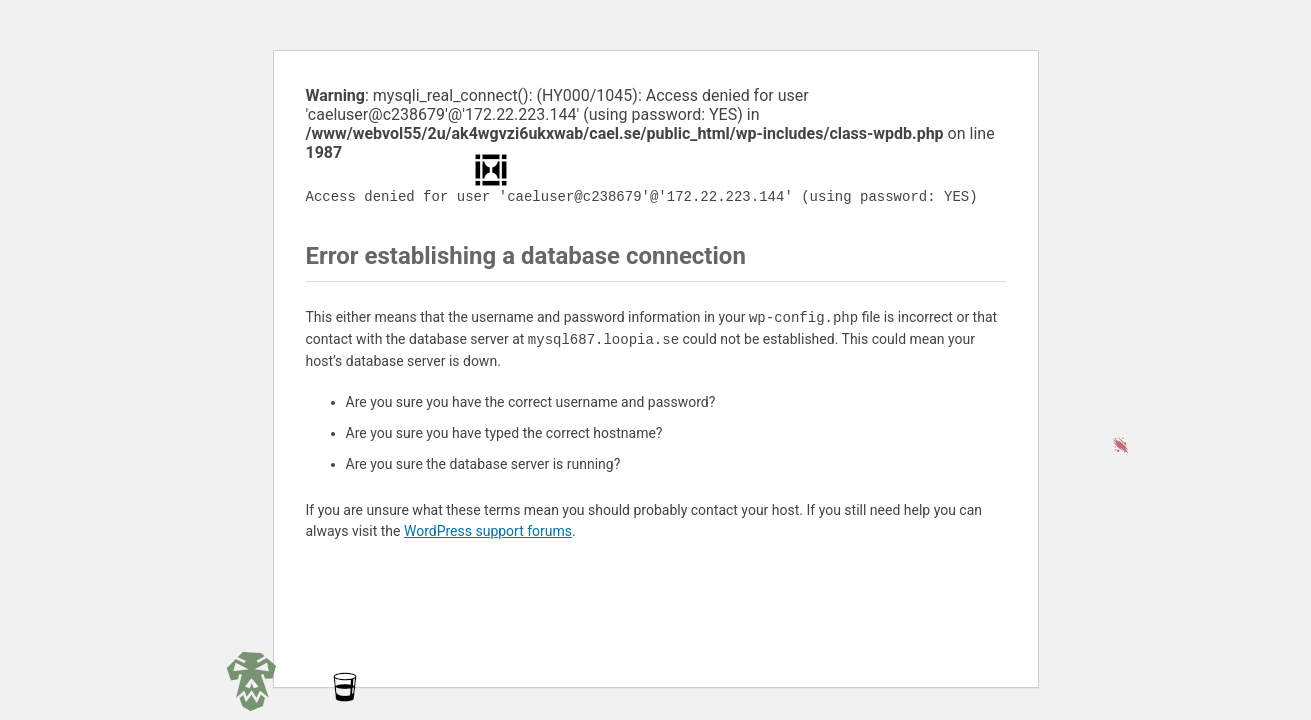 The image size is (1311, 720). Describe the element at coordinates (251, 681) in the screenshot. I see `indicates a death or game over state` at that location.